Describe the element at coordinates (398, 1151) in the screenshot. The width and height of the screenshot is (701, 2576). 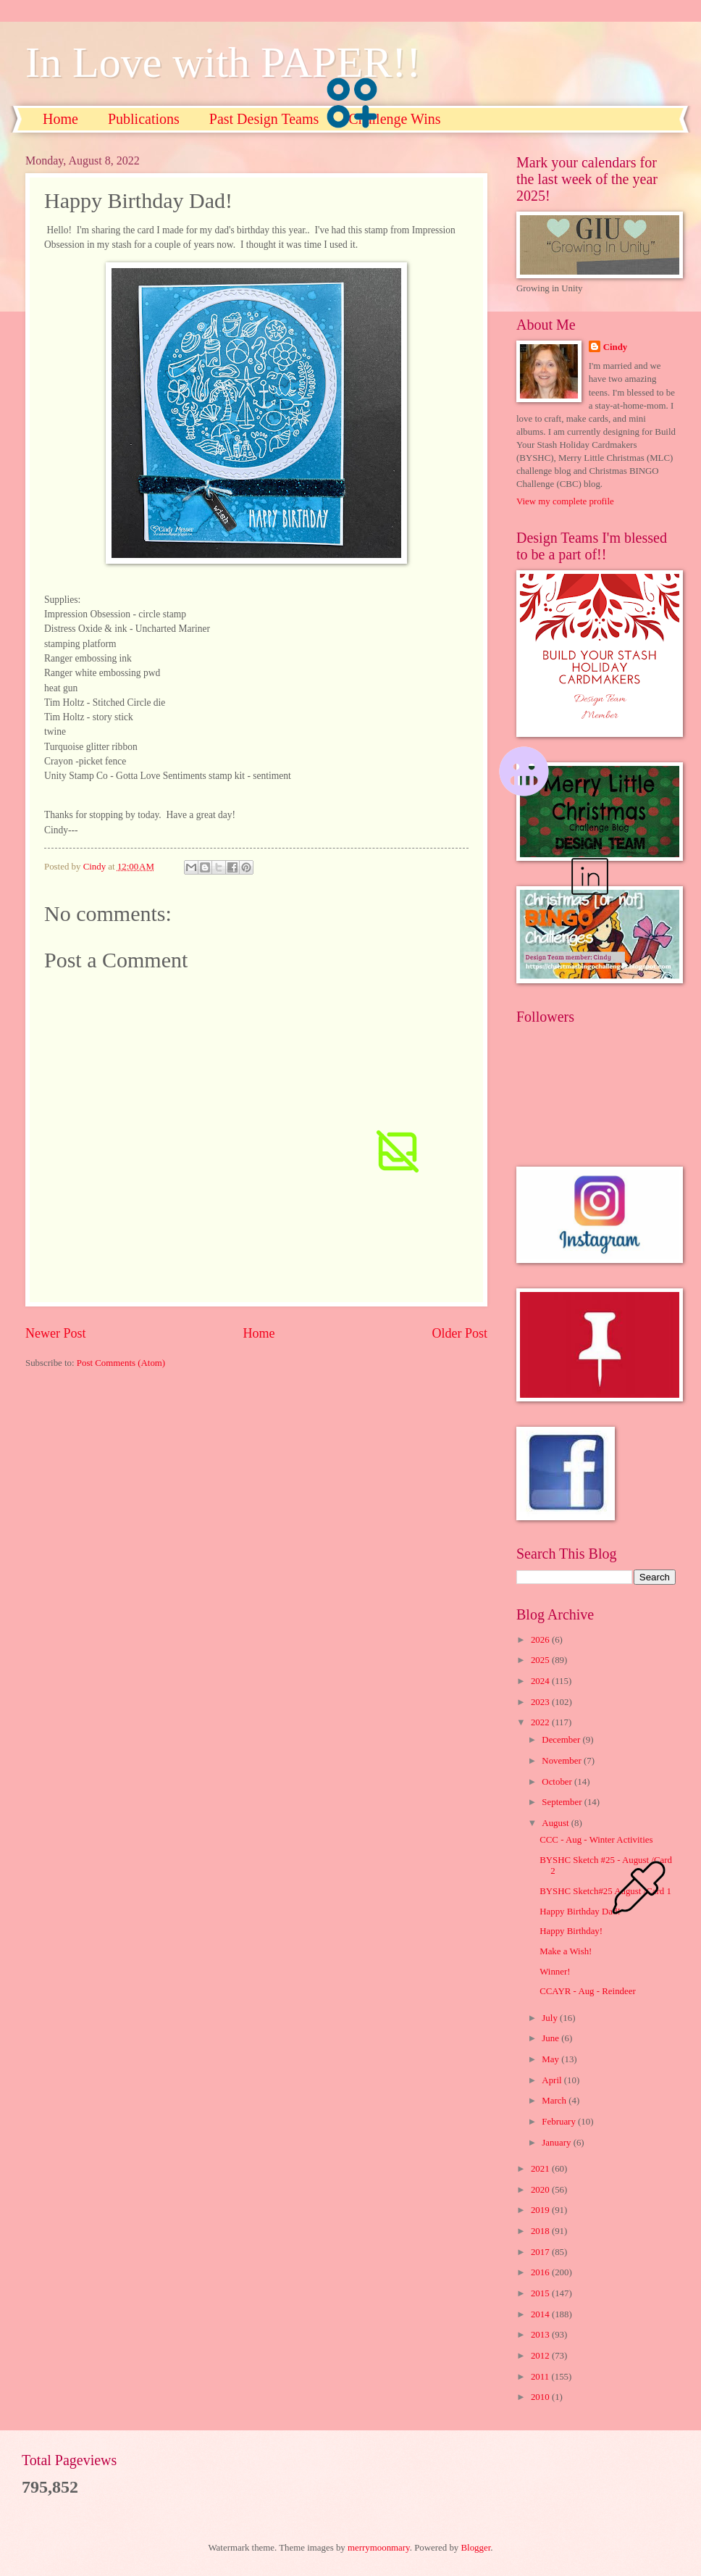
I see `inbox disabled or unavailable` at that location.